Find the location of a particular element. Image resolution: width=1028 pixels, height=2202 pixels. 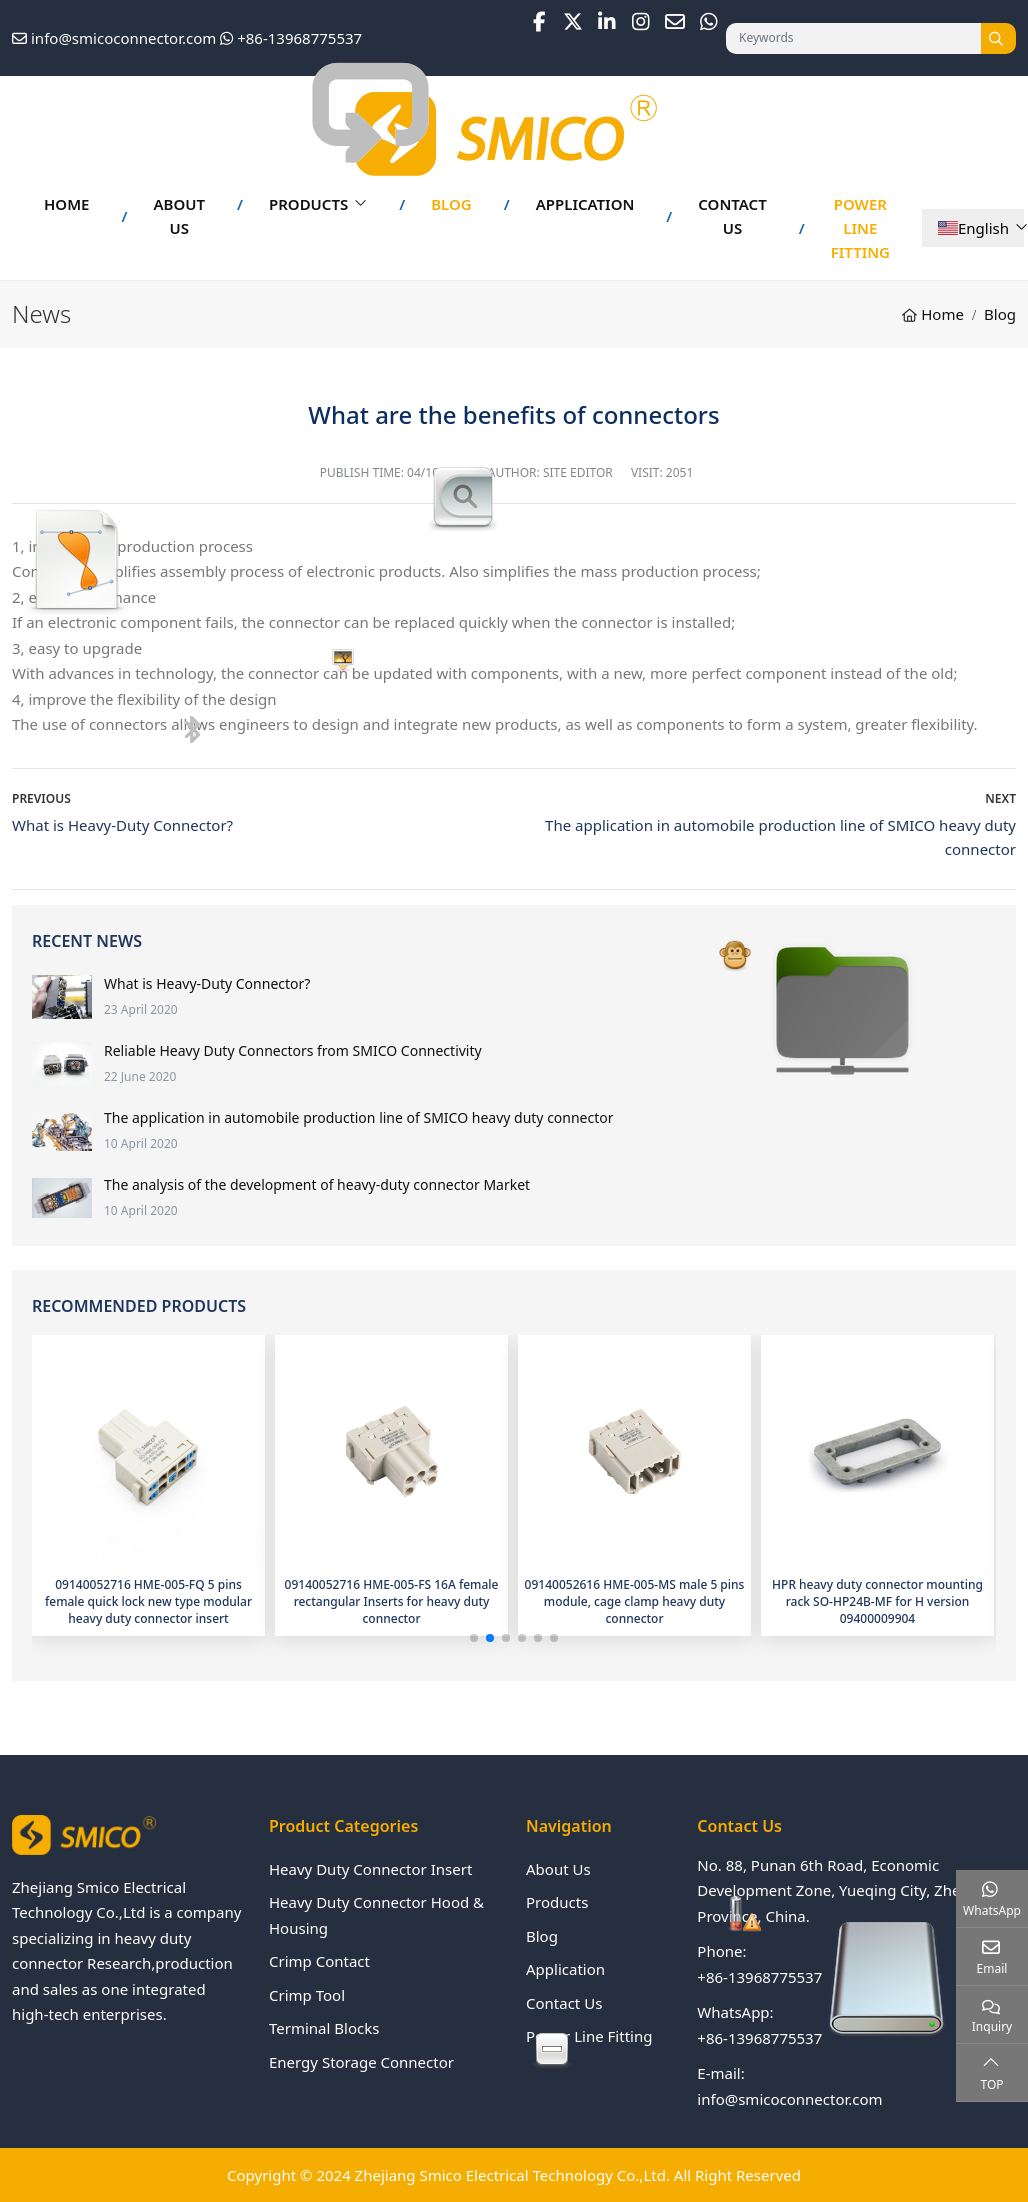

indicates low battery warning is located at coordinates (744, 1914).